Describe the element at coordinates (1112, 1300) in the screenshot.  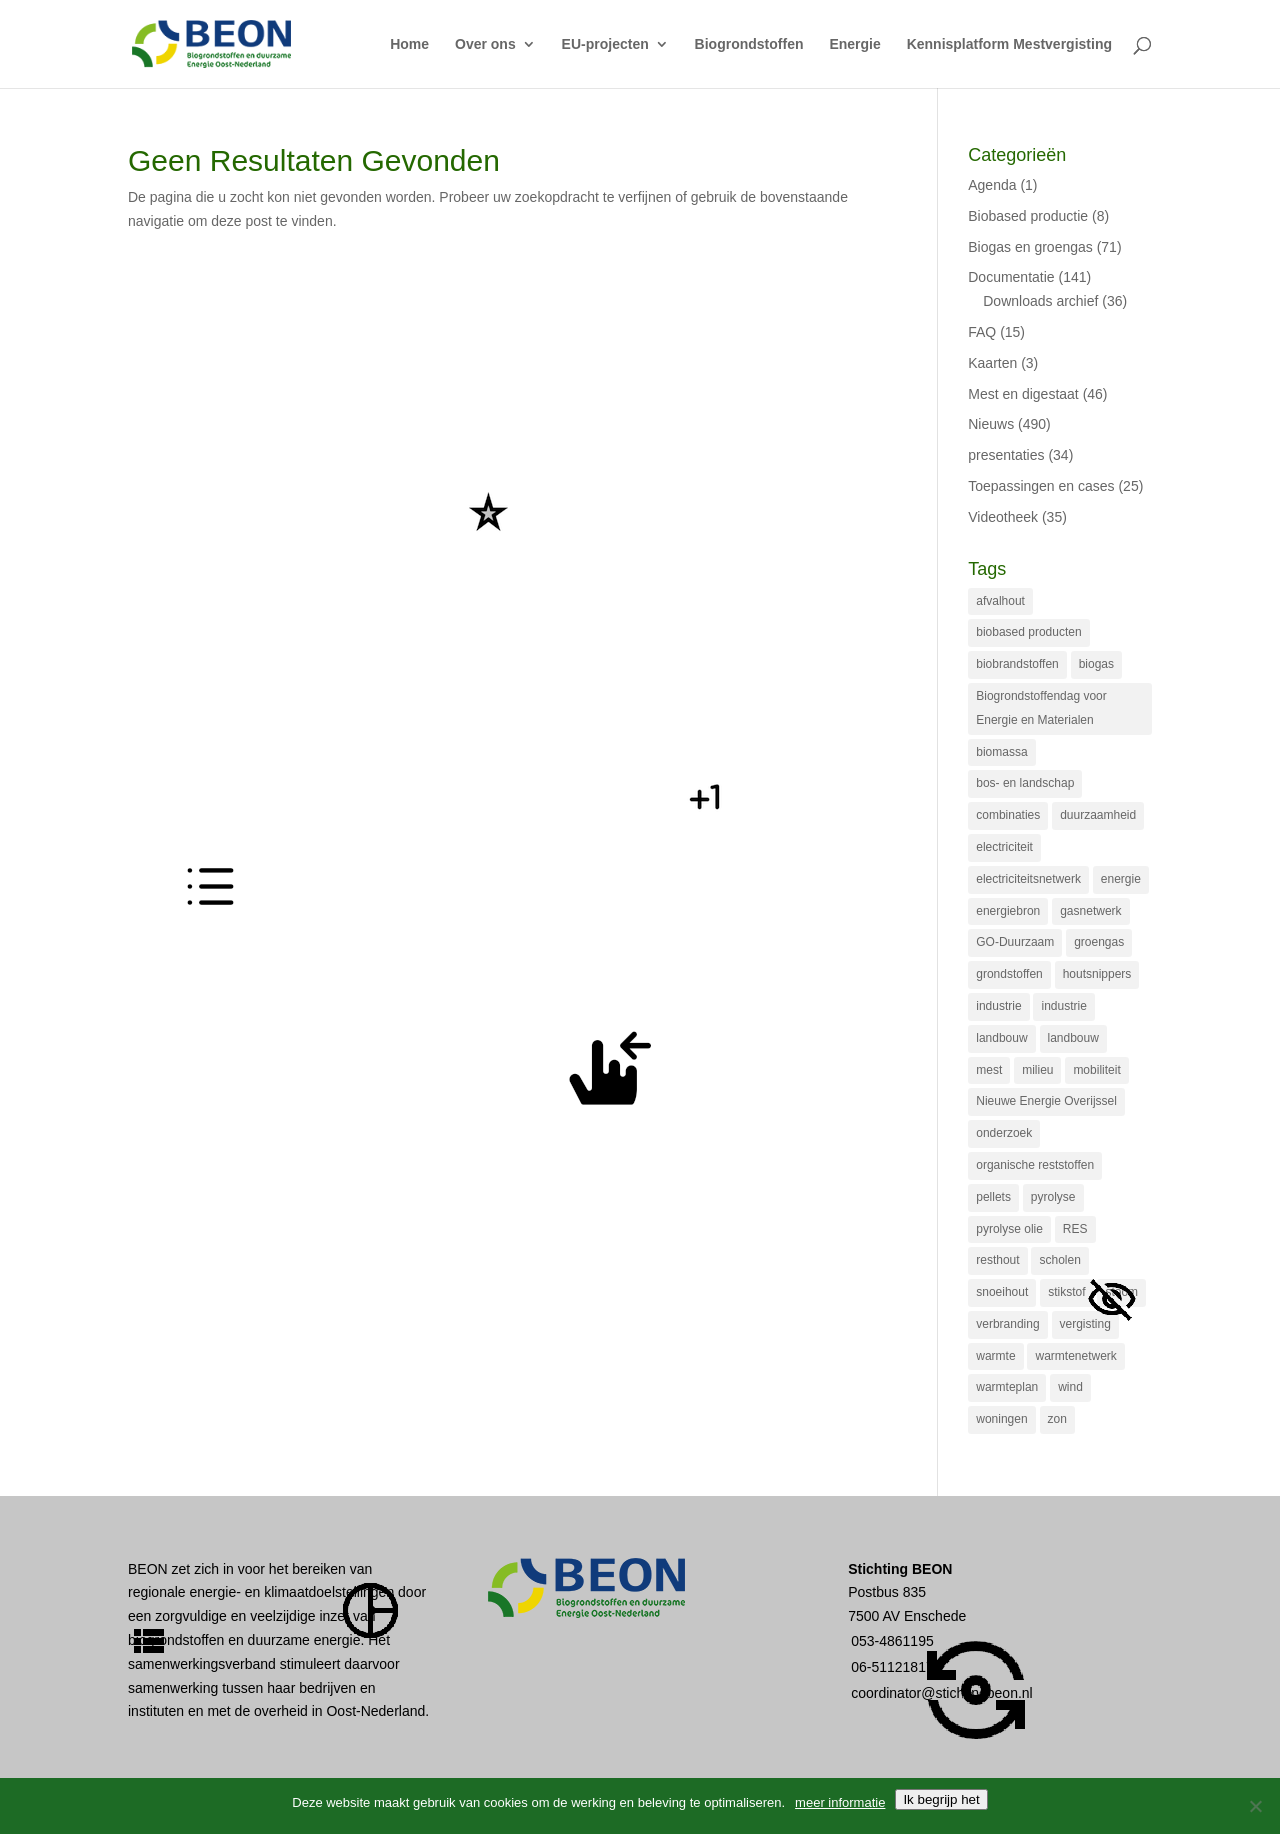
I see `hide password or sensitive content` at that location.